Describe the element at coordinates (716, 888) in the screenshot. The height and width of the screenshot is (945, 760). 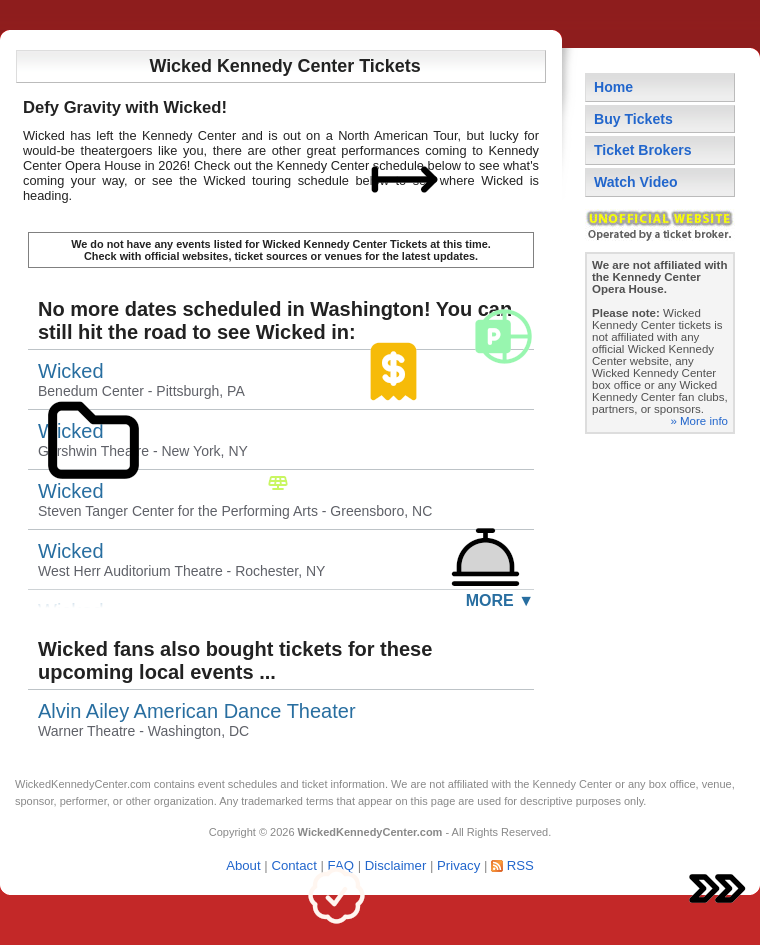
I see `inertia.js framework logo` at that location.